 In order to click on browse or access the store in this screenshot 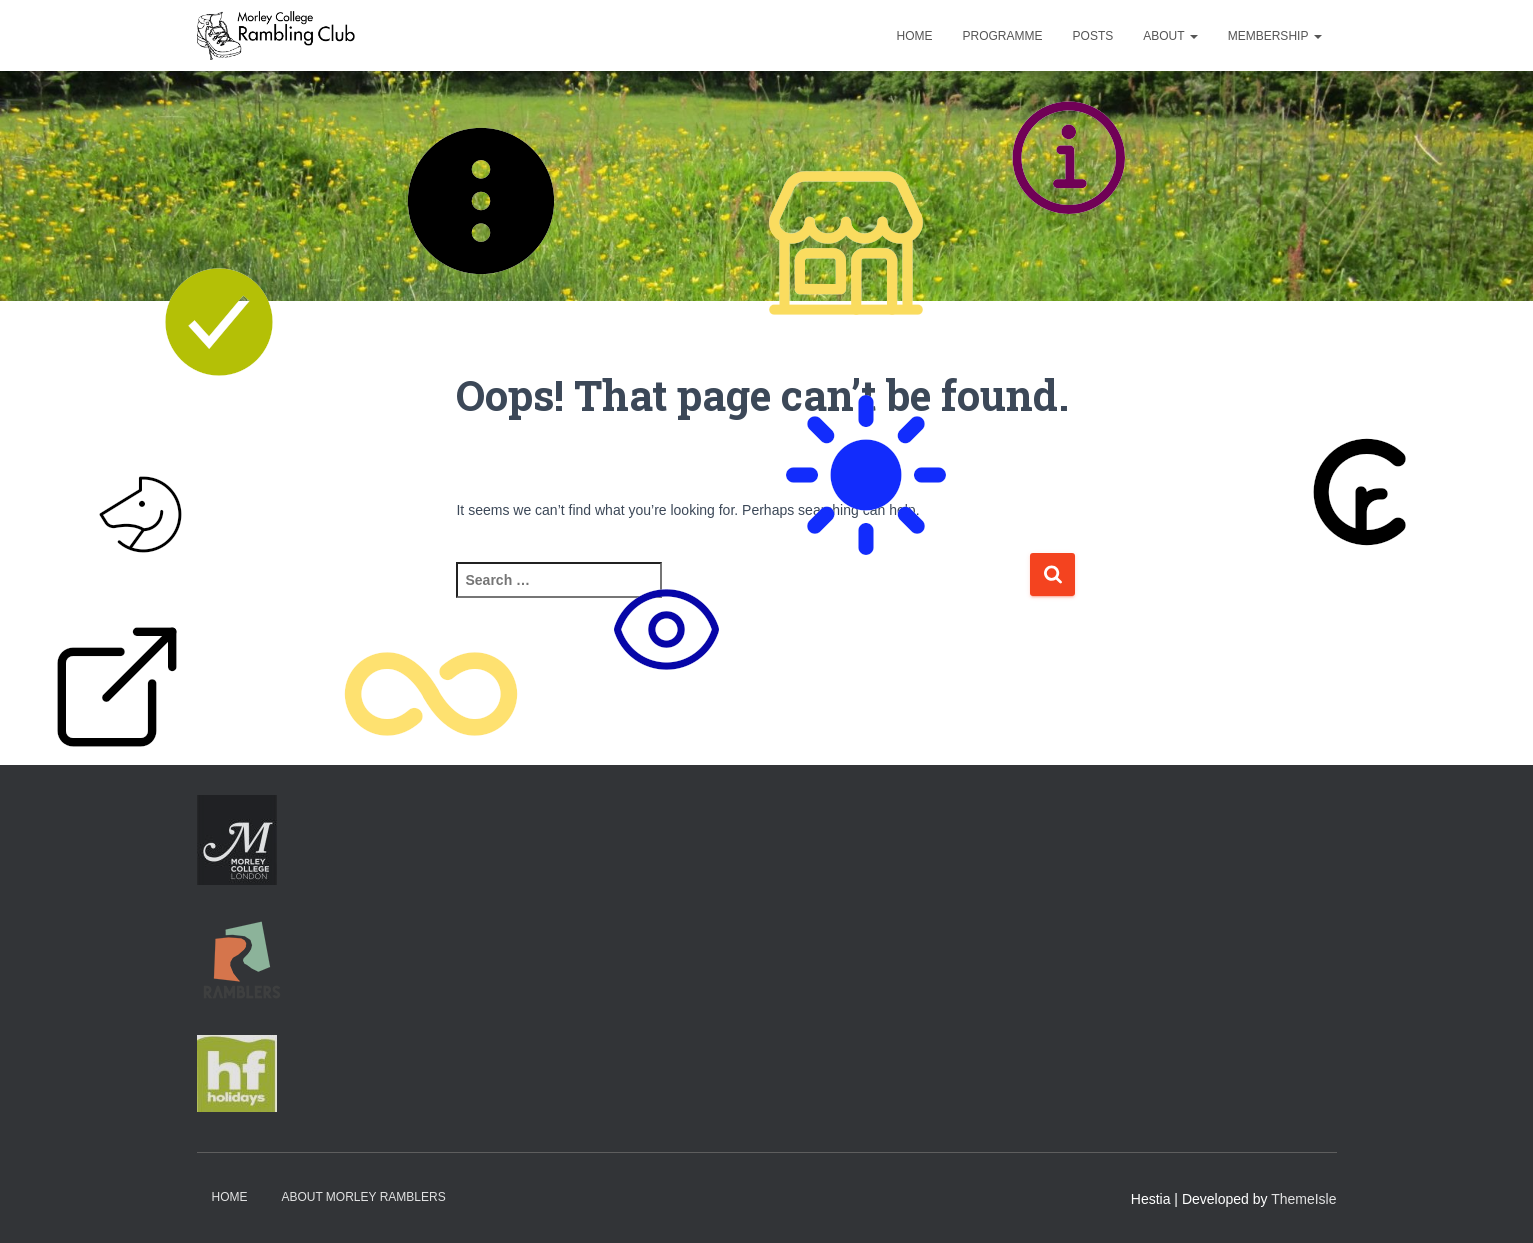, I will do `click(846, 243)`.